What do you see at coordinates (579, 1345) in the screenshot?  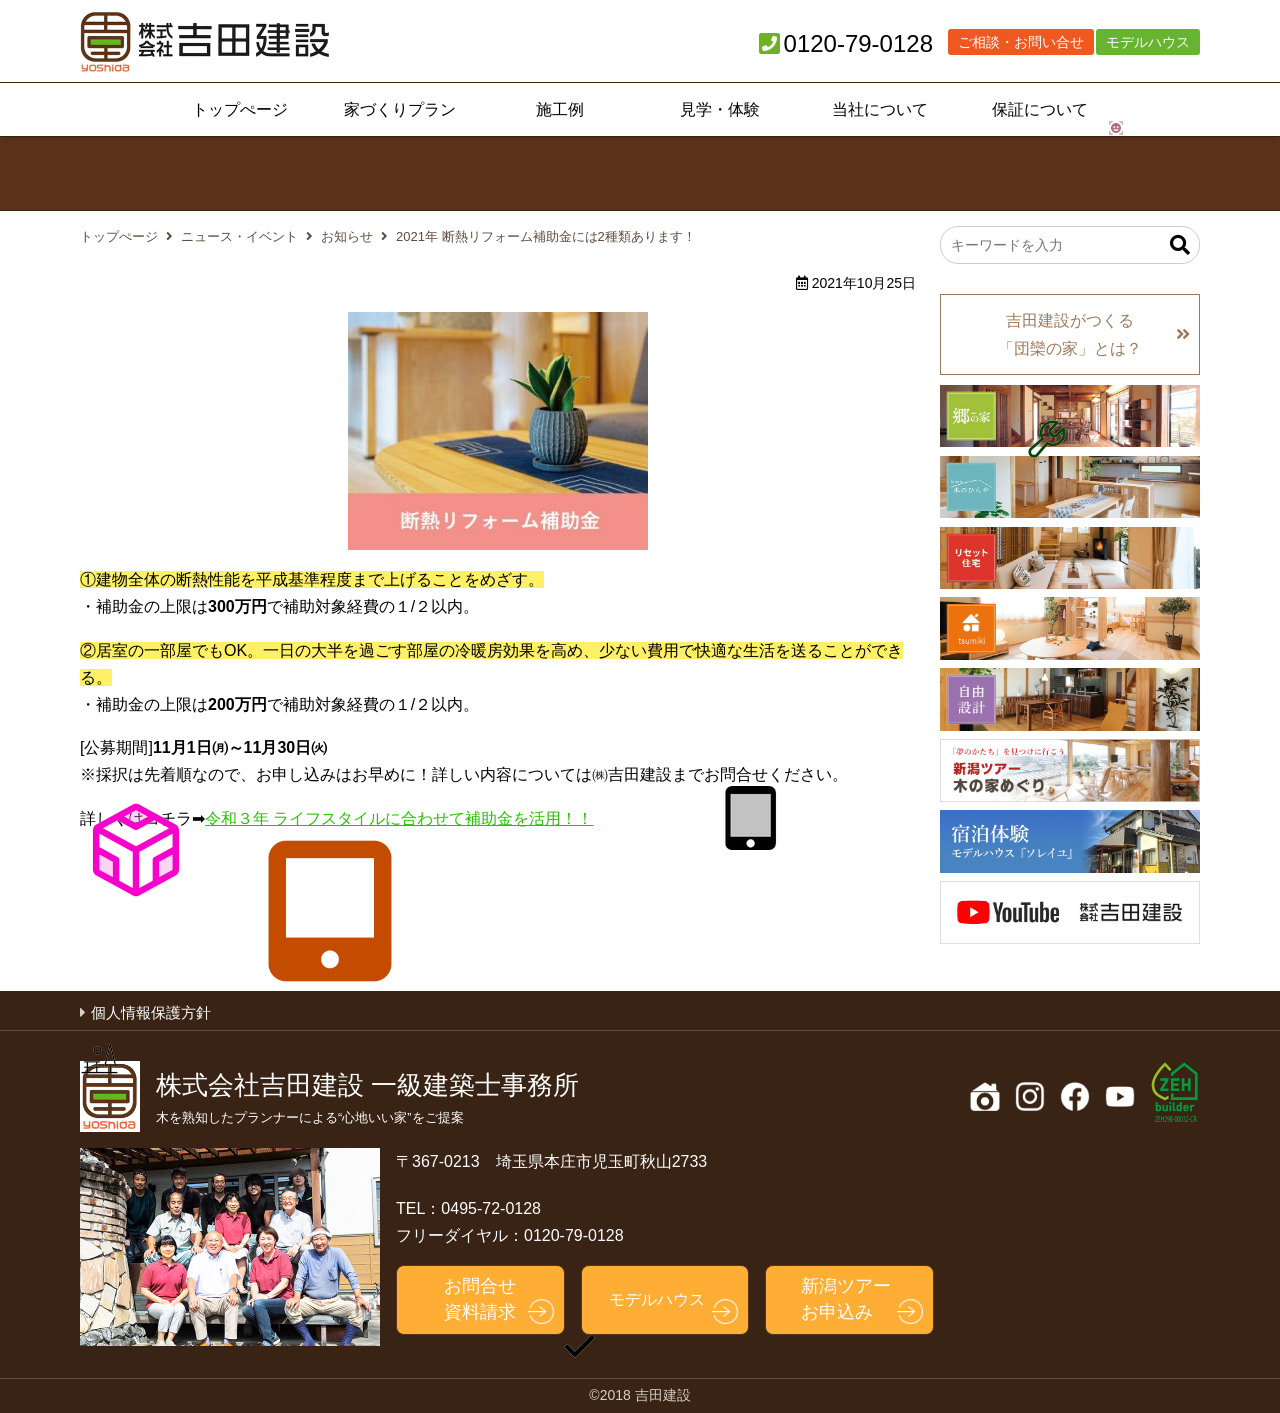 I see `confirm or submit an action` at bounding box center [579, 1345].